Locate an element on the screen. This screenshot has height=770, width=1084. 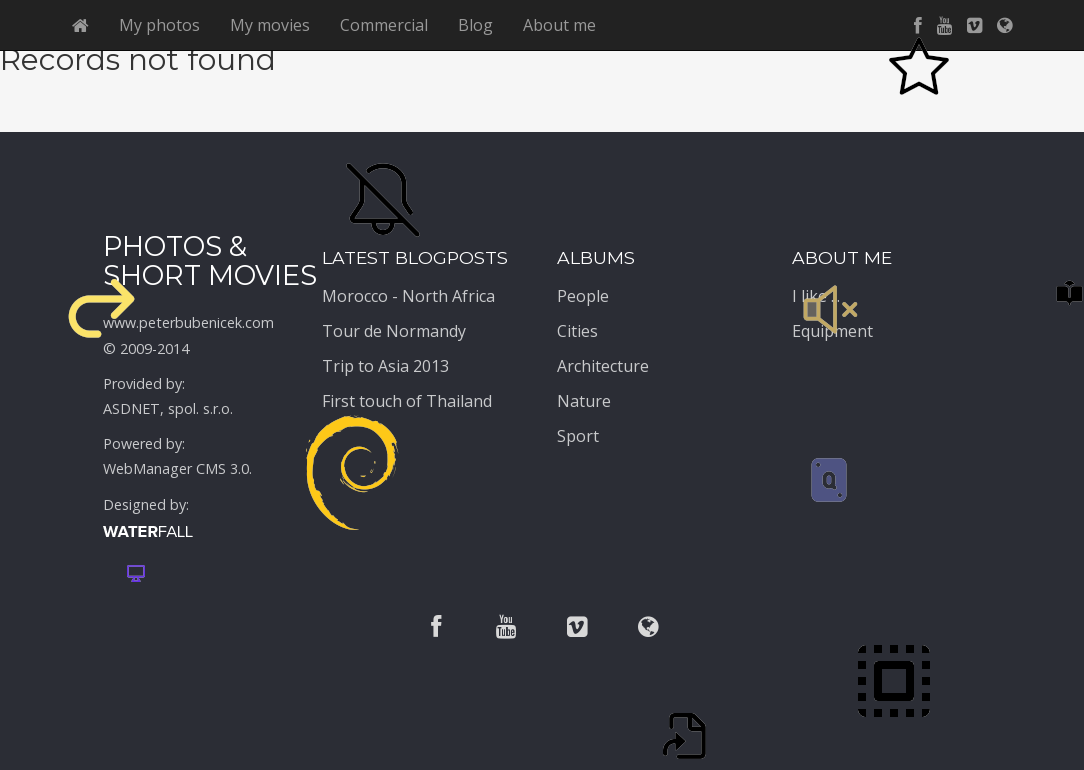
add item to favorites is located at coordinates (919, 69).